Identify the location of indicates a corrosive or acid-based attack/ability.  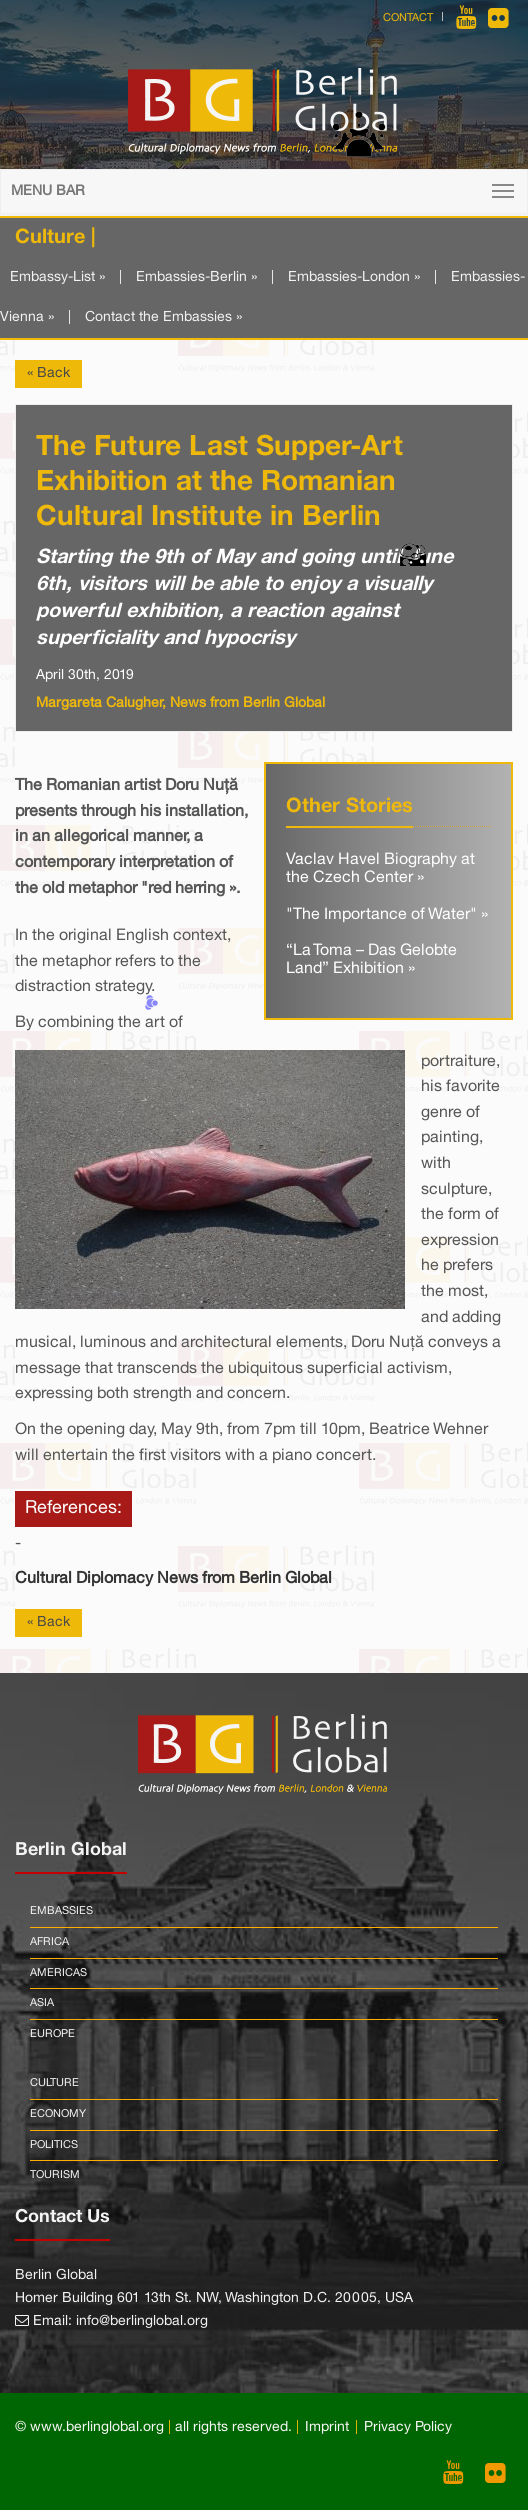
(359, 134).